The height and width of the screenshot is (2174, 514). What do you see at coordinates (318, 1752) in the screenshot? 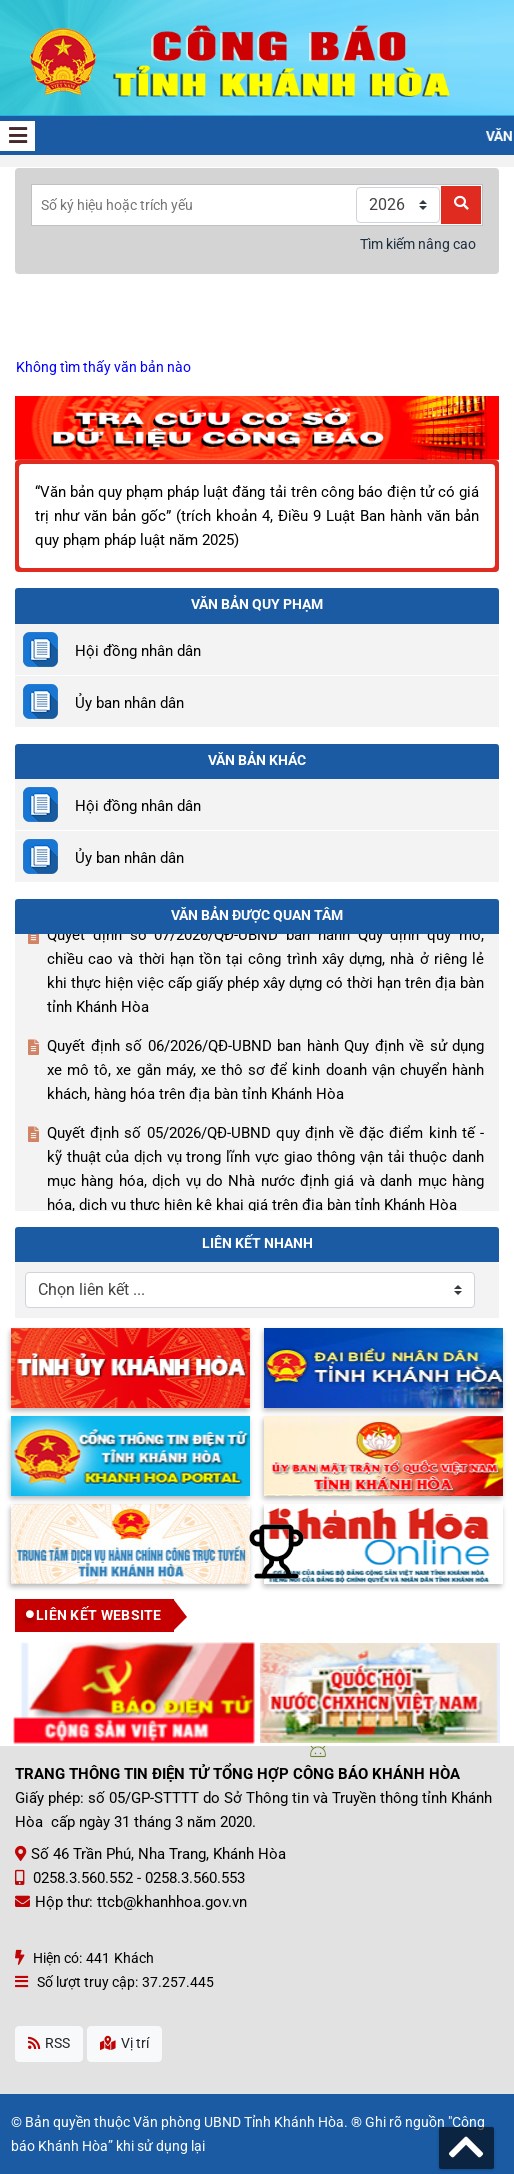
I see `android operating system indicator` at bounding box center [318, 1752].